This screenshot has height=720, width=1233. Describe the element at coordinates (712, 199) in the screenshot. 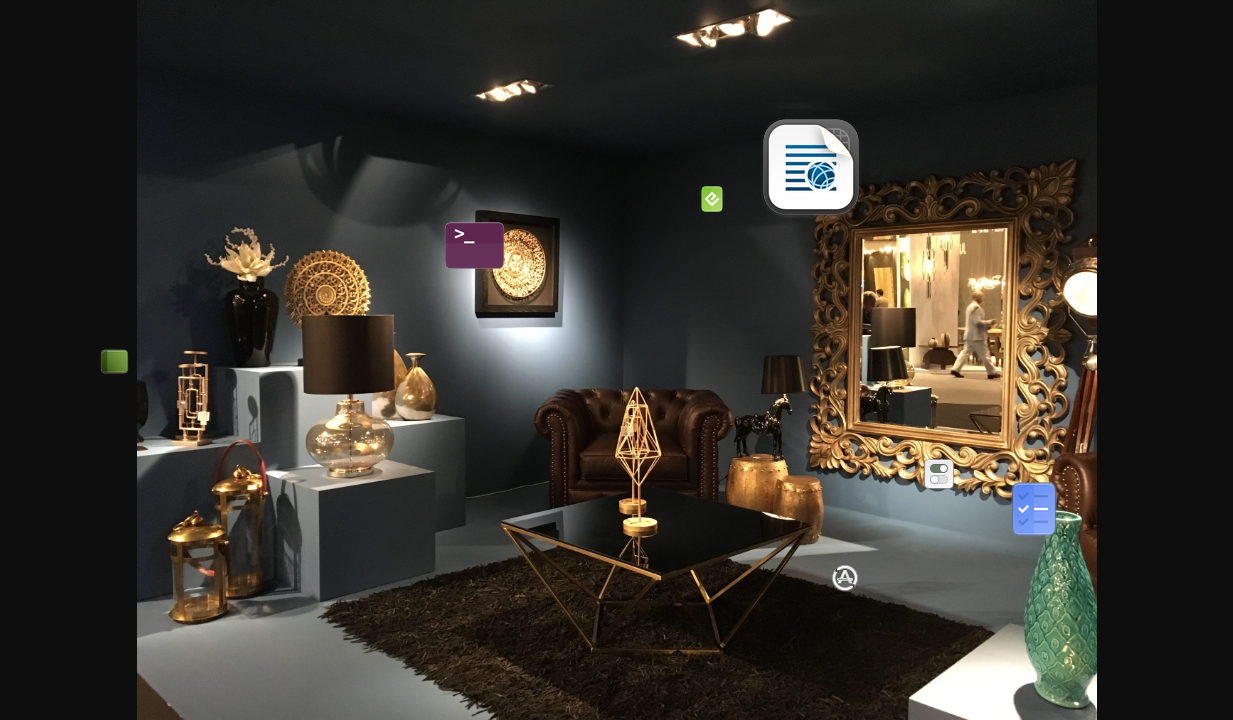

I see `an epub ebook file` at that location.